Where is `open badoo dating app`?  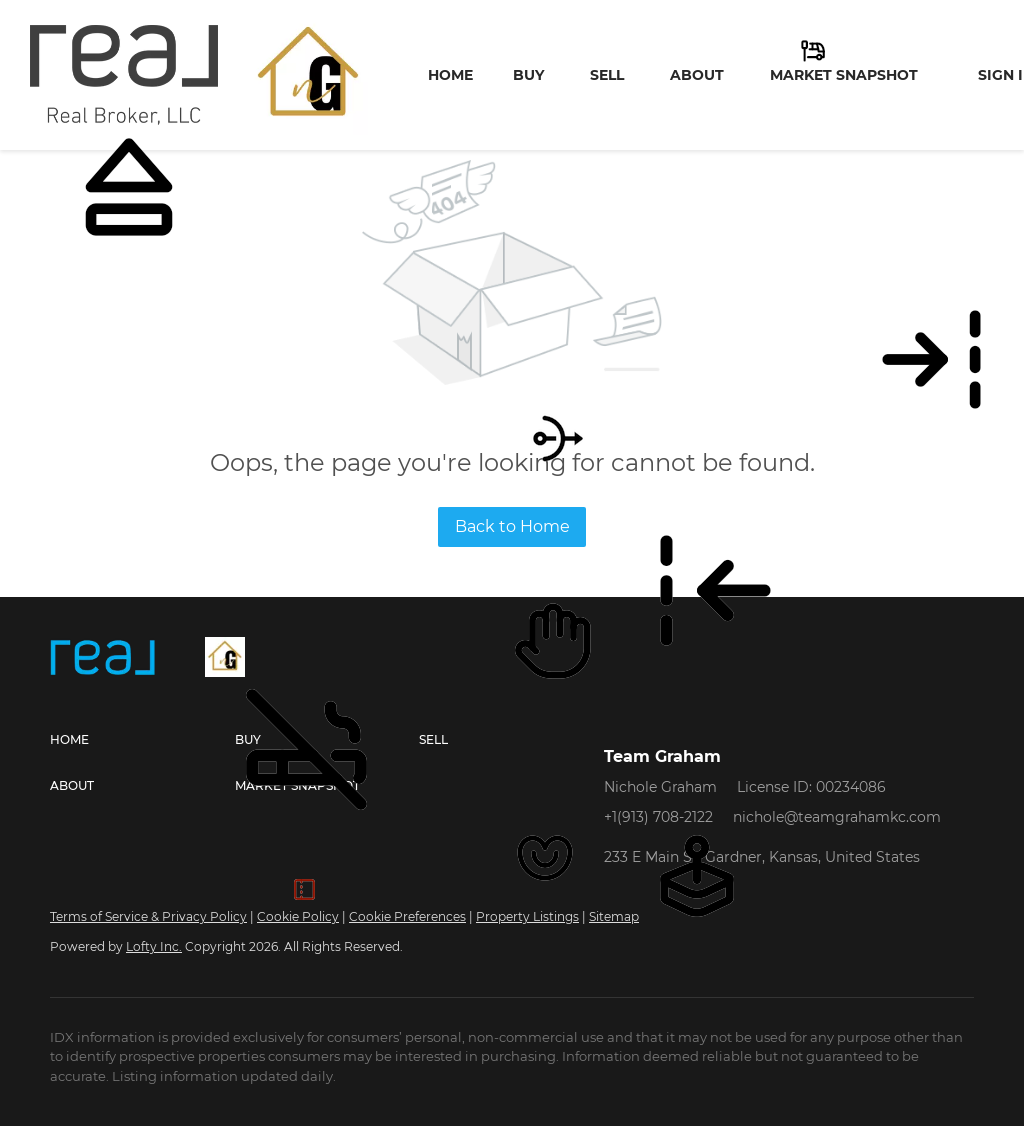 open badoo dating app is located at coordinates (545, 858).